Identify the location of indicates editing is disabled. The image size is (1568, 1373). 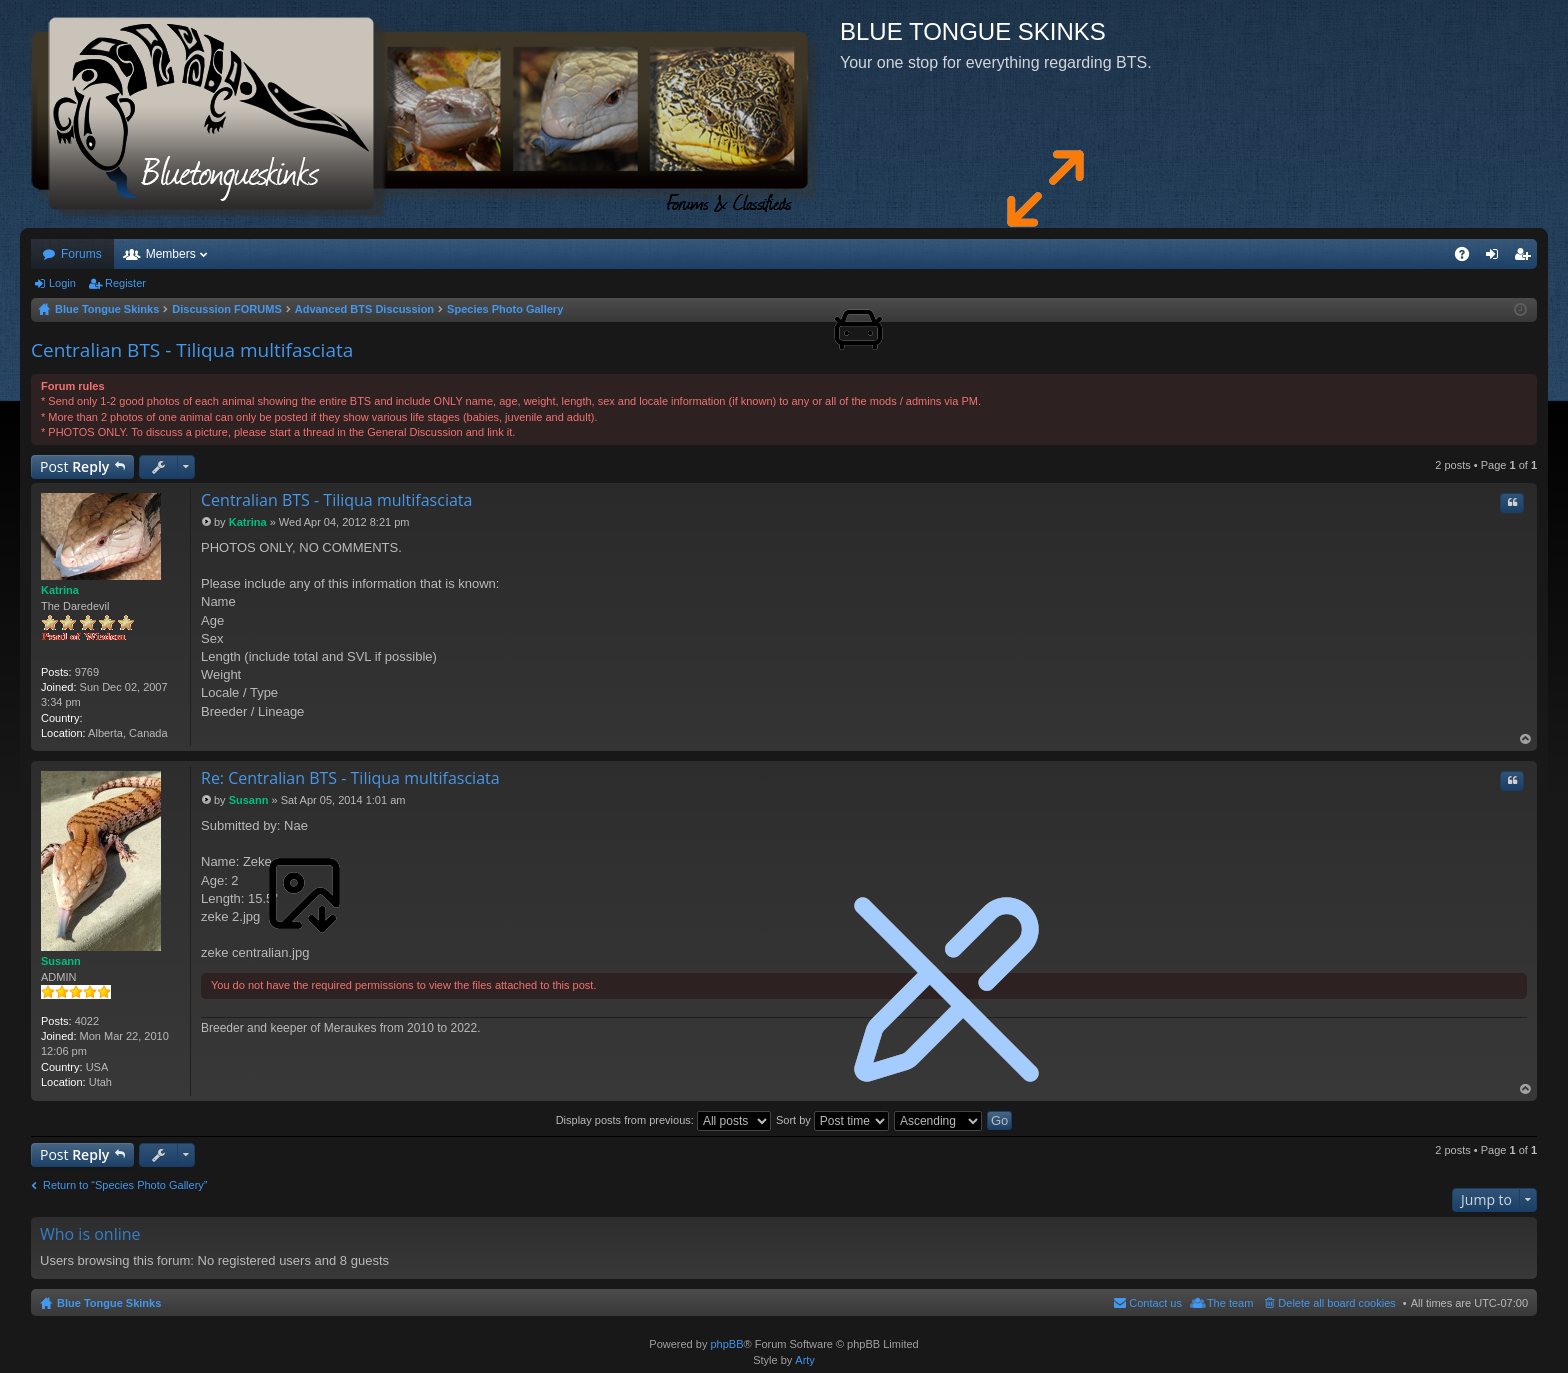
(946, 989).